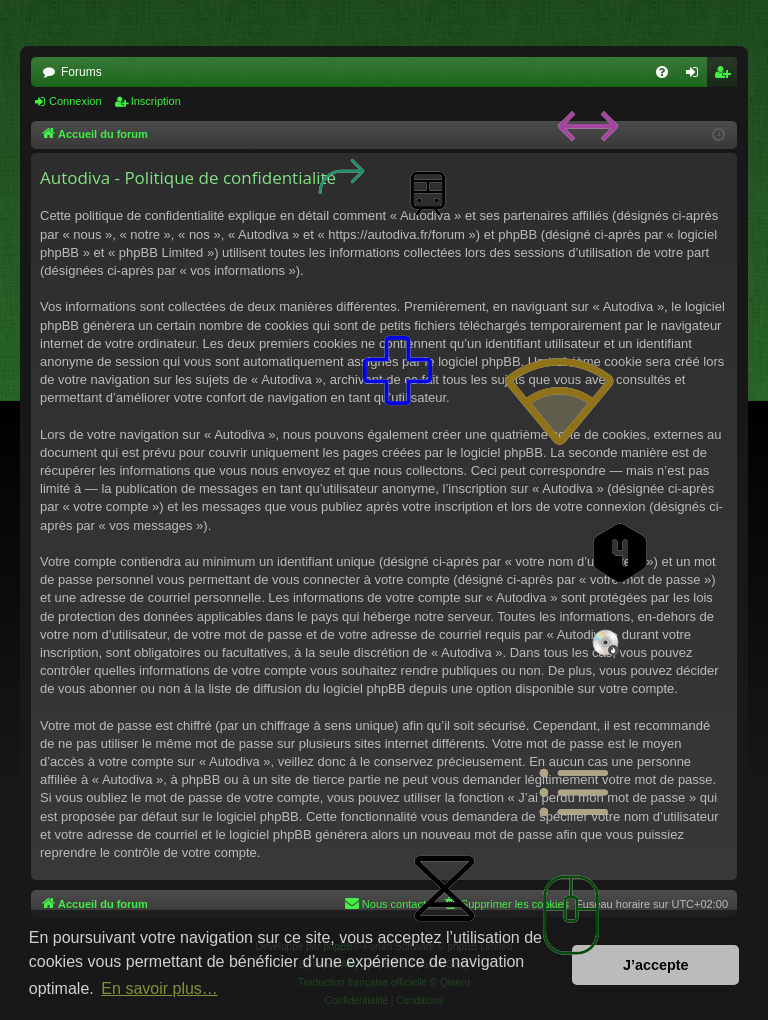 This screenshot has width=768, height=1020. What do you see at coordinates (341, 176) in the screenshot?
I see `share or forward content` at bounding box center [341, 176].